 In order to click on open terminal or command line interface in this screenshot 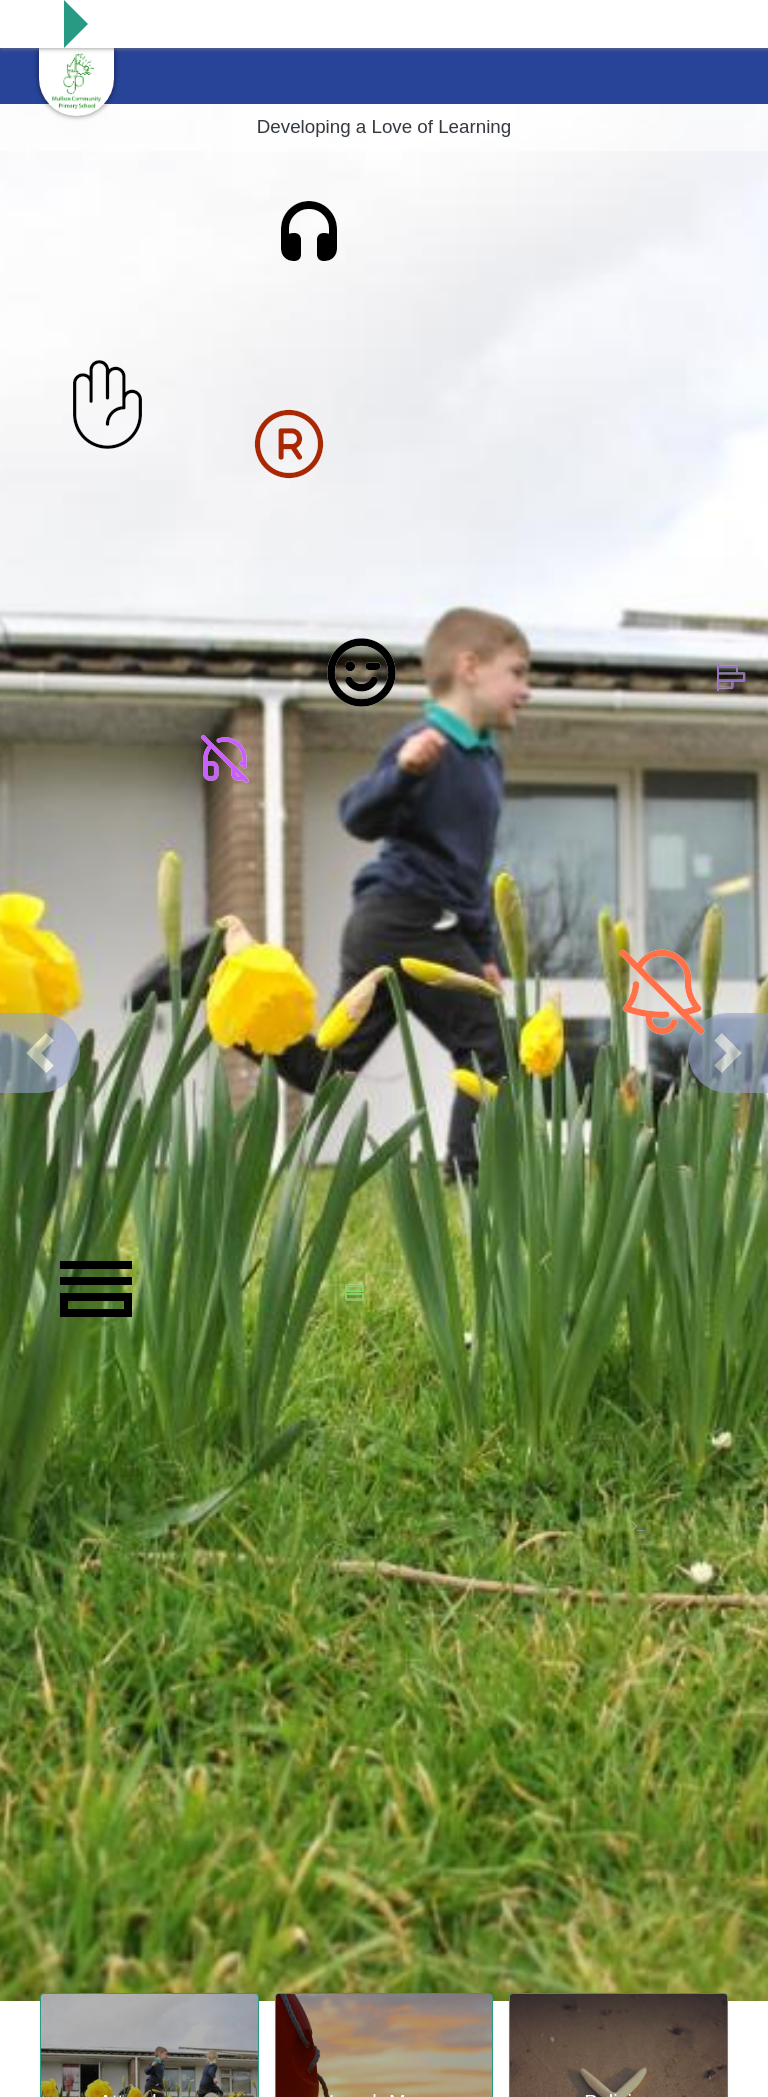, I will do `click(638, 1526)`.